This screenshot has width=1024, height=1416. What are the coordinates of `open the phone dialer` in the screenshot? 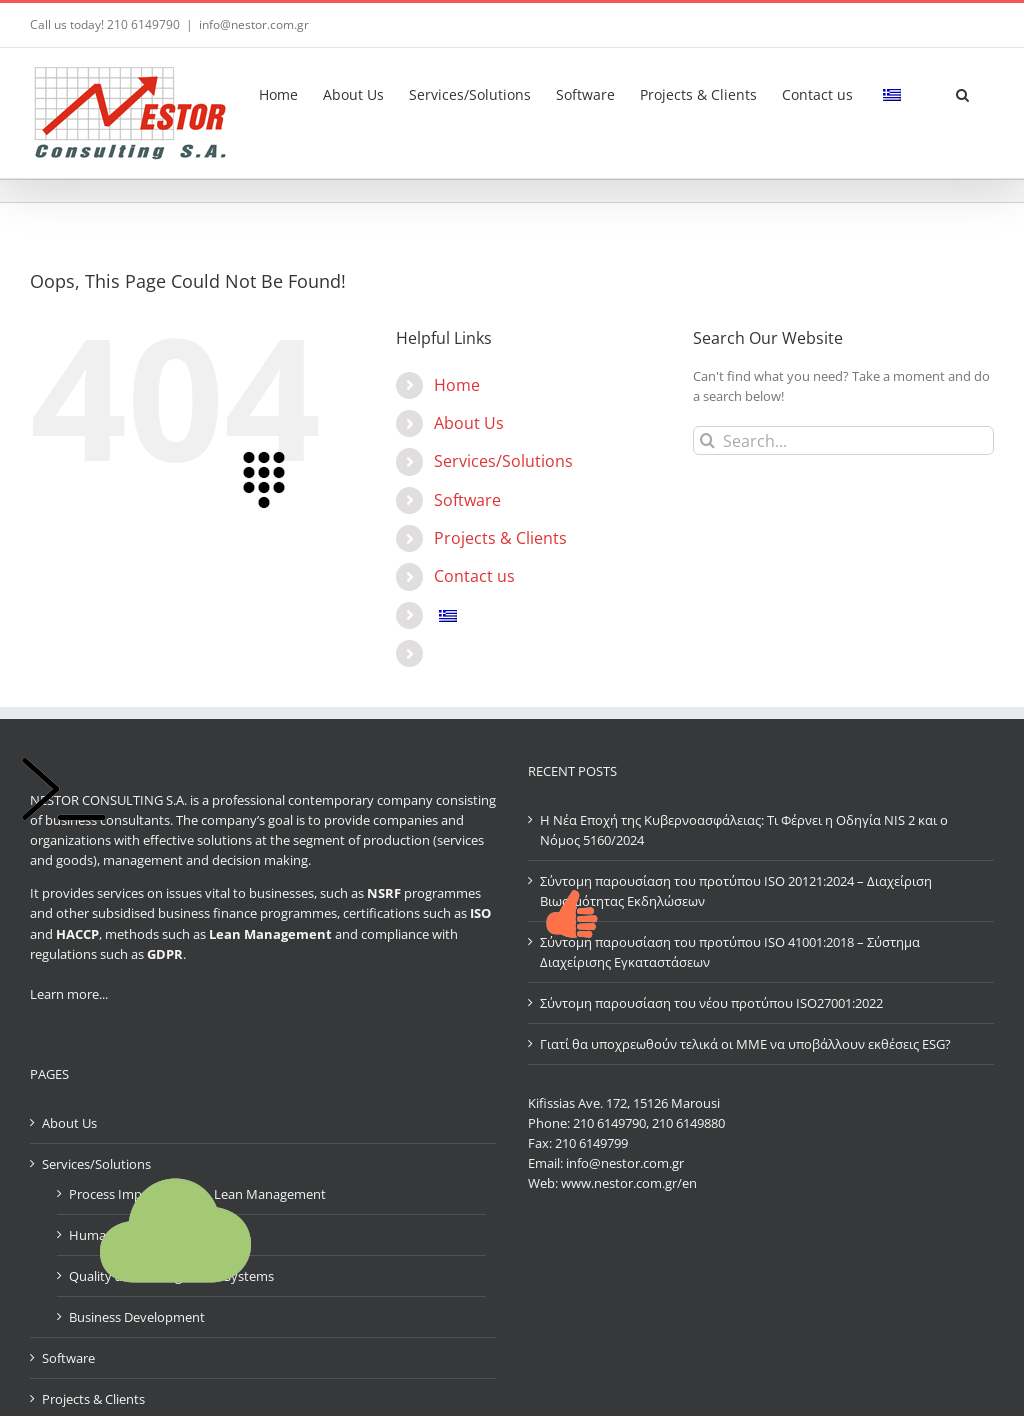 It's located at (264, 480).